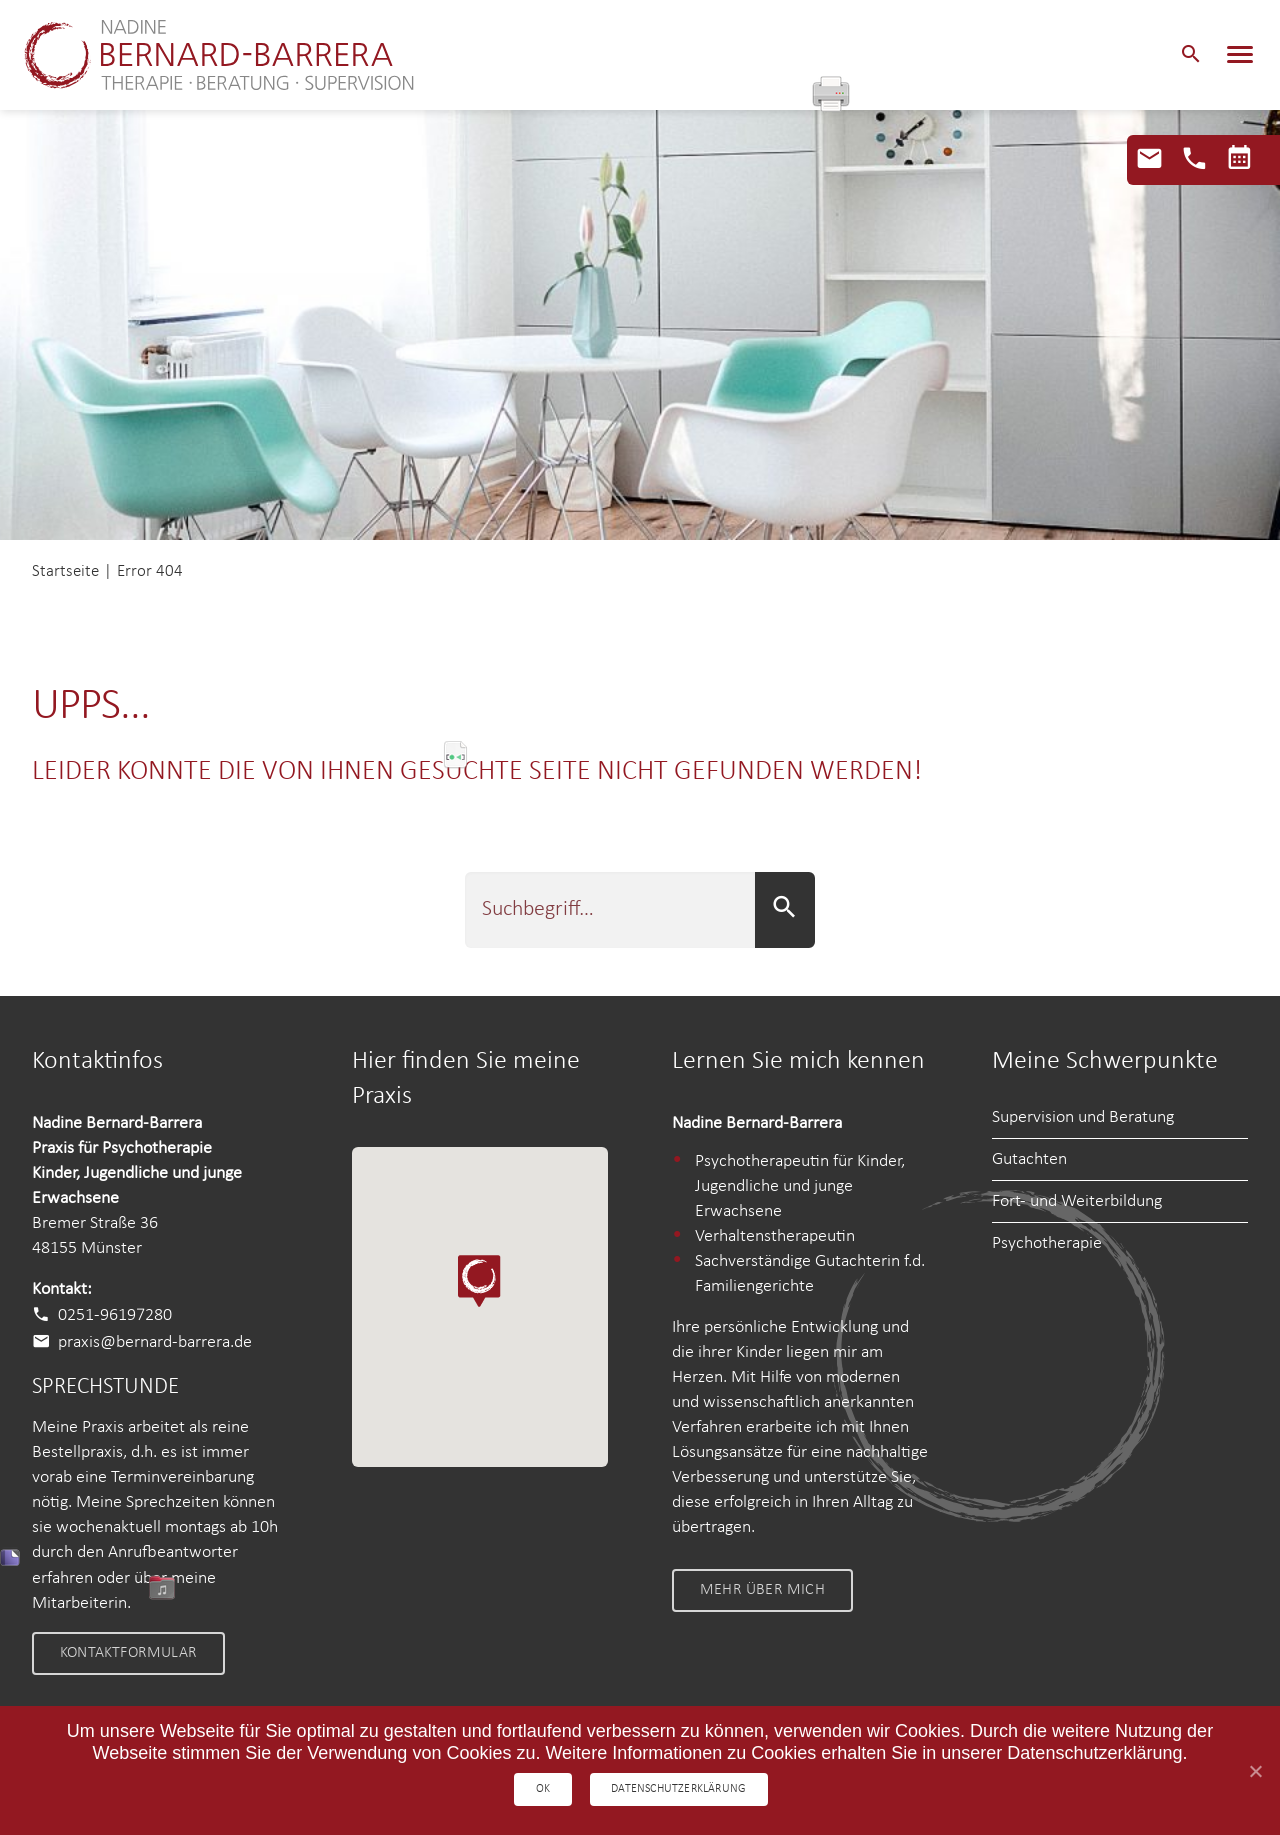 The image size is (1280, 1835). I want to click on access printer settings and devices, so click(831, 94).